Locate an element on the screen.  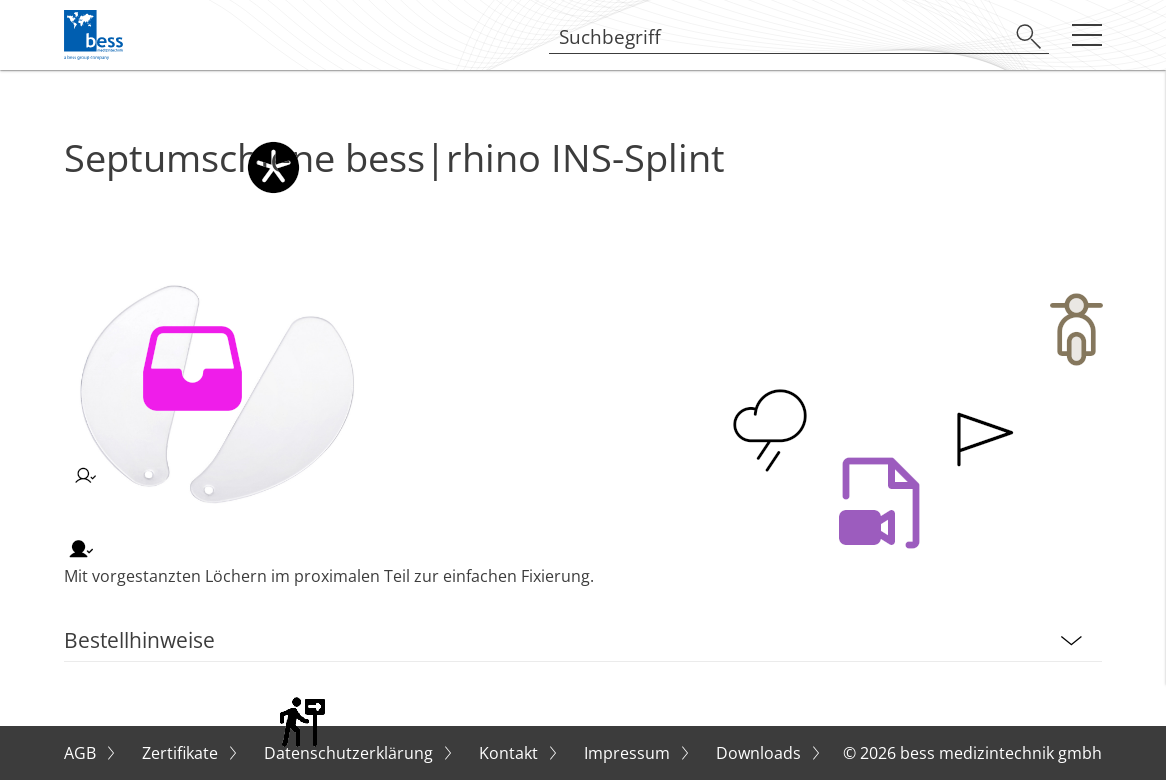
select moped or scooter delivery option is located at coordinates (1076, 329).